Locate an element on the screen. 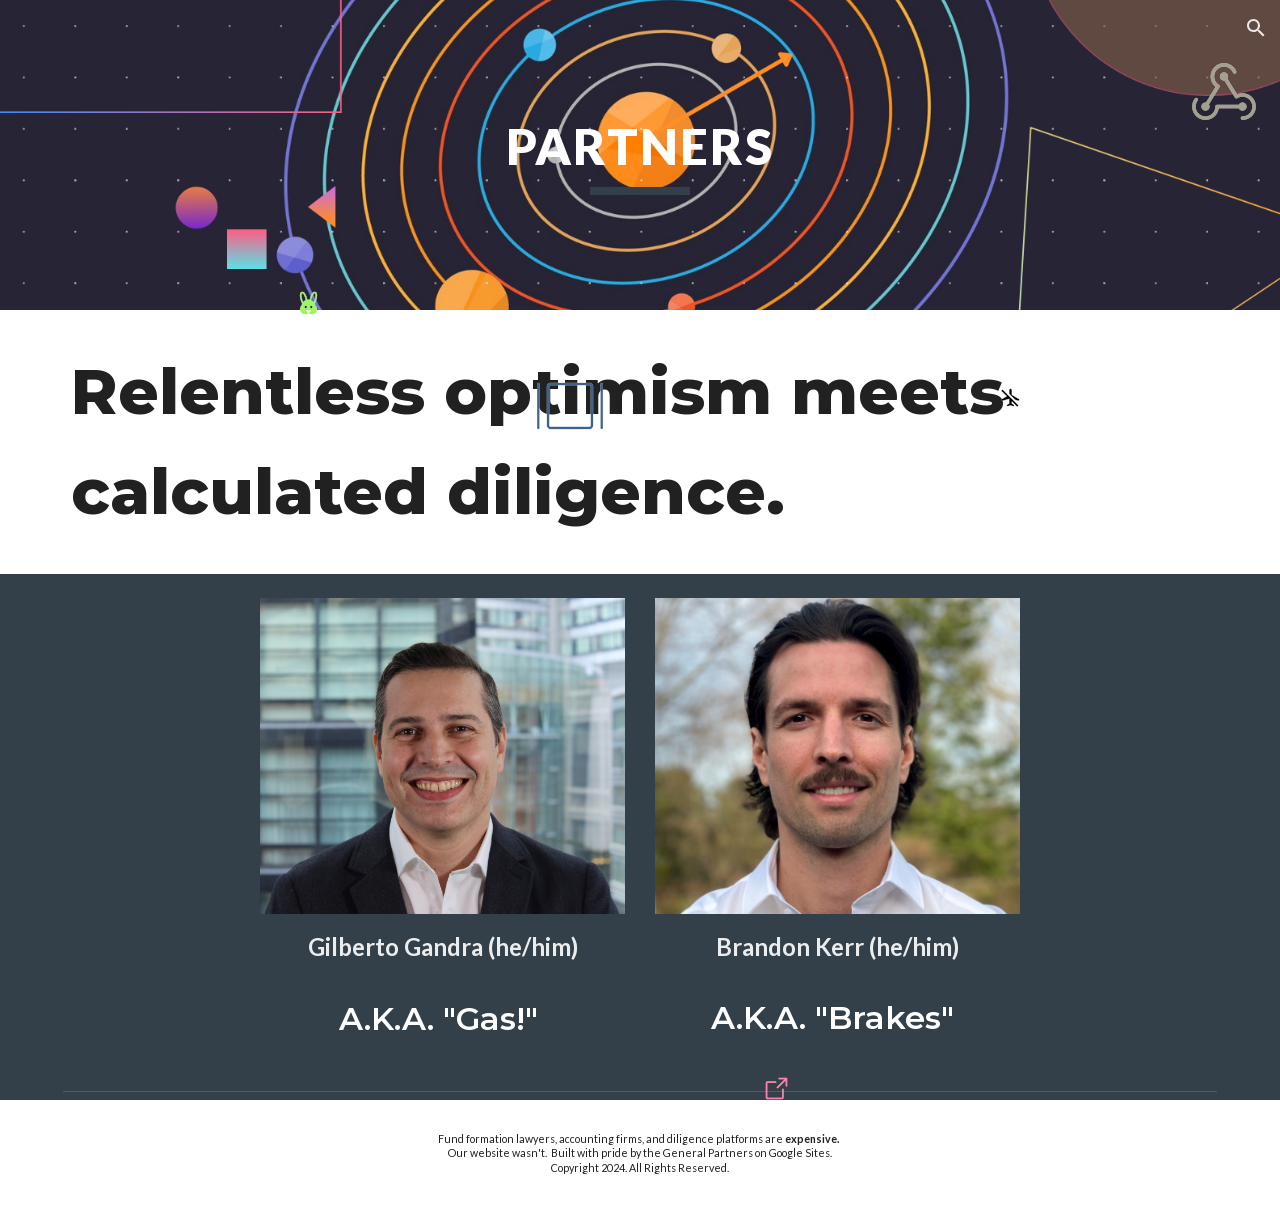  configure webhook integrations is located at coordinates (1224, 95).